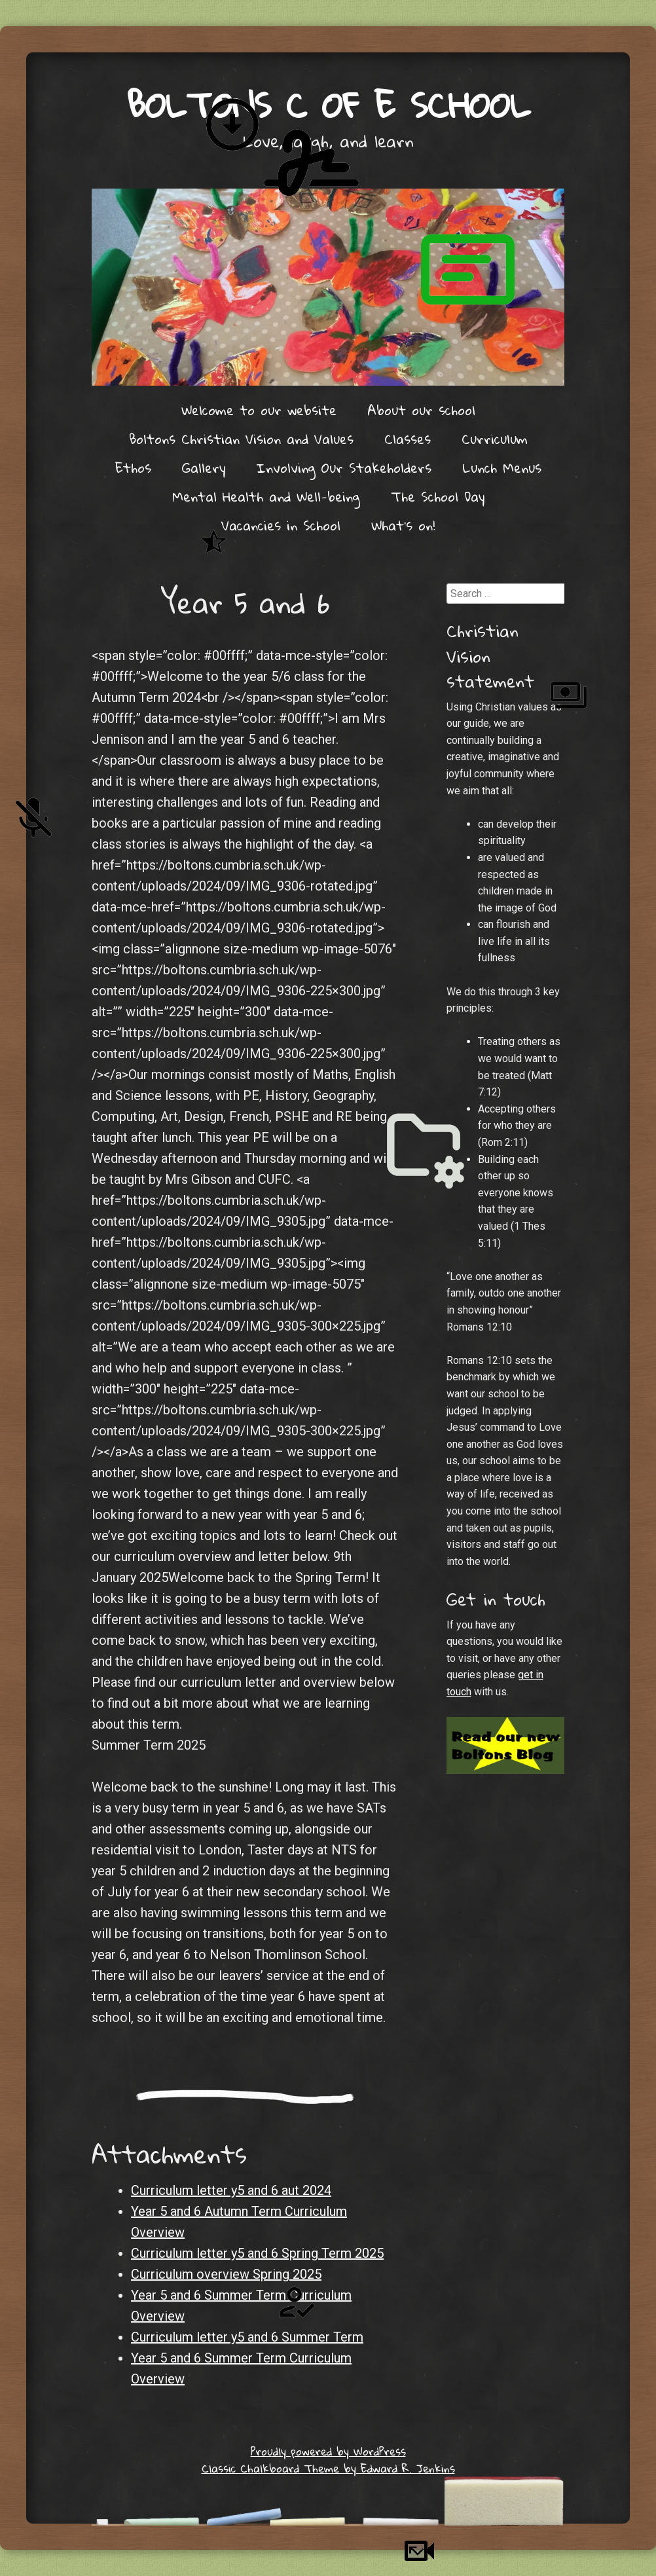 This screenshot has width=656, height=2576. Describe the element at coordinates (467, 269) in the screenshot. I see `create a new note or document` at that location.